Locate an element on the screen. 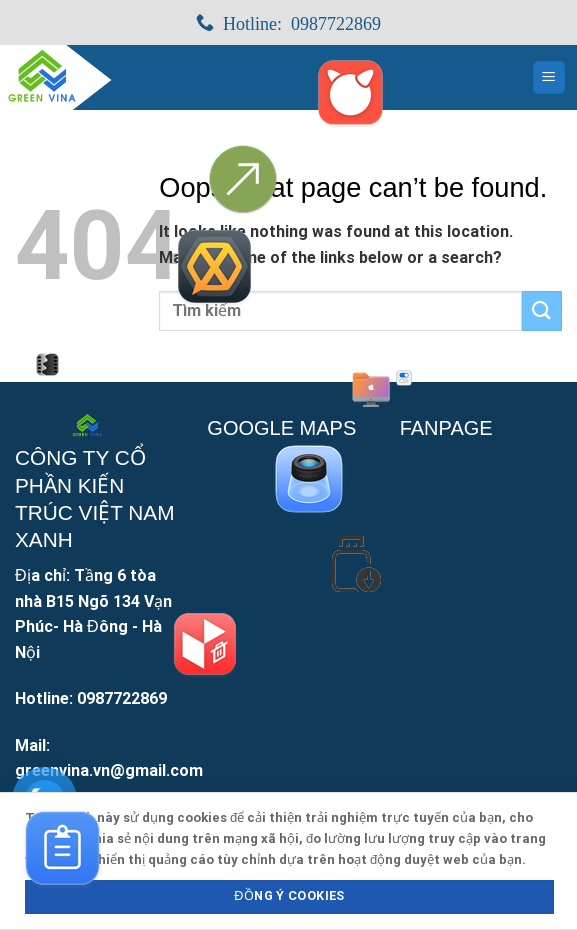 The height and width of the screenshot is (930, 577). open flatsweep app for system cleanup is located at coordinates (205, 644).